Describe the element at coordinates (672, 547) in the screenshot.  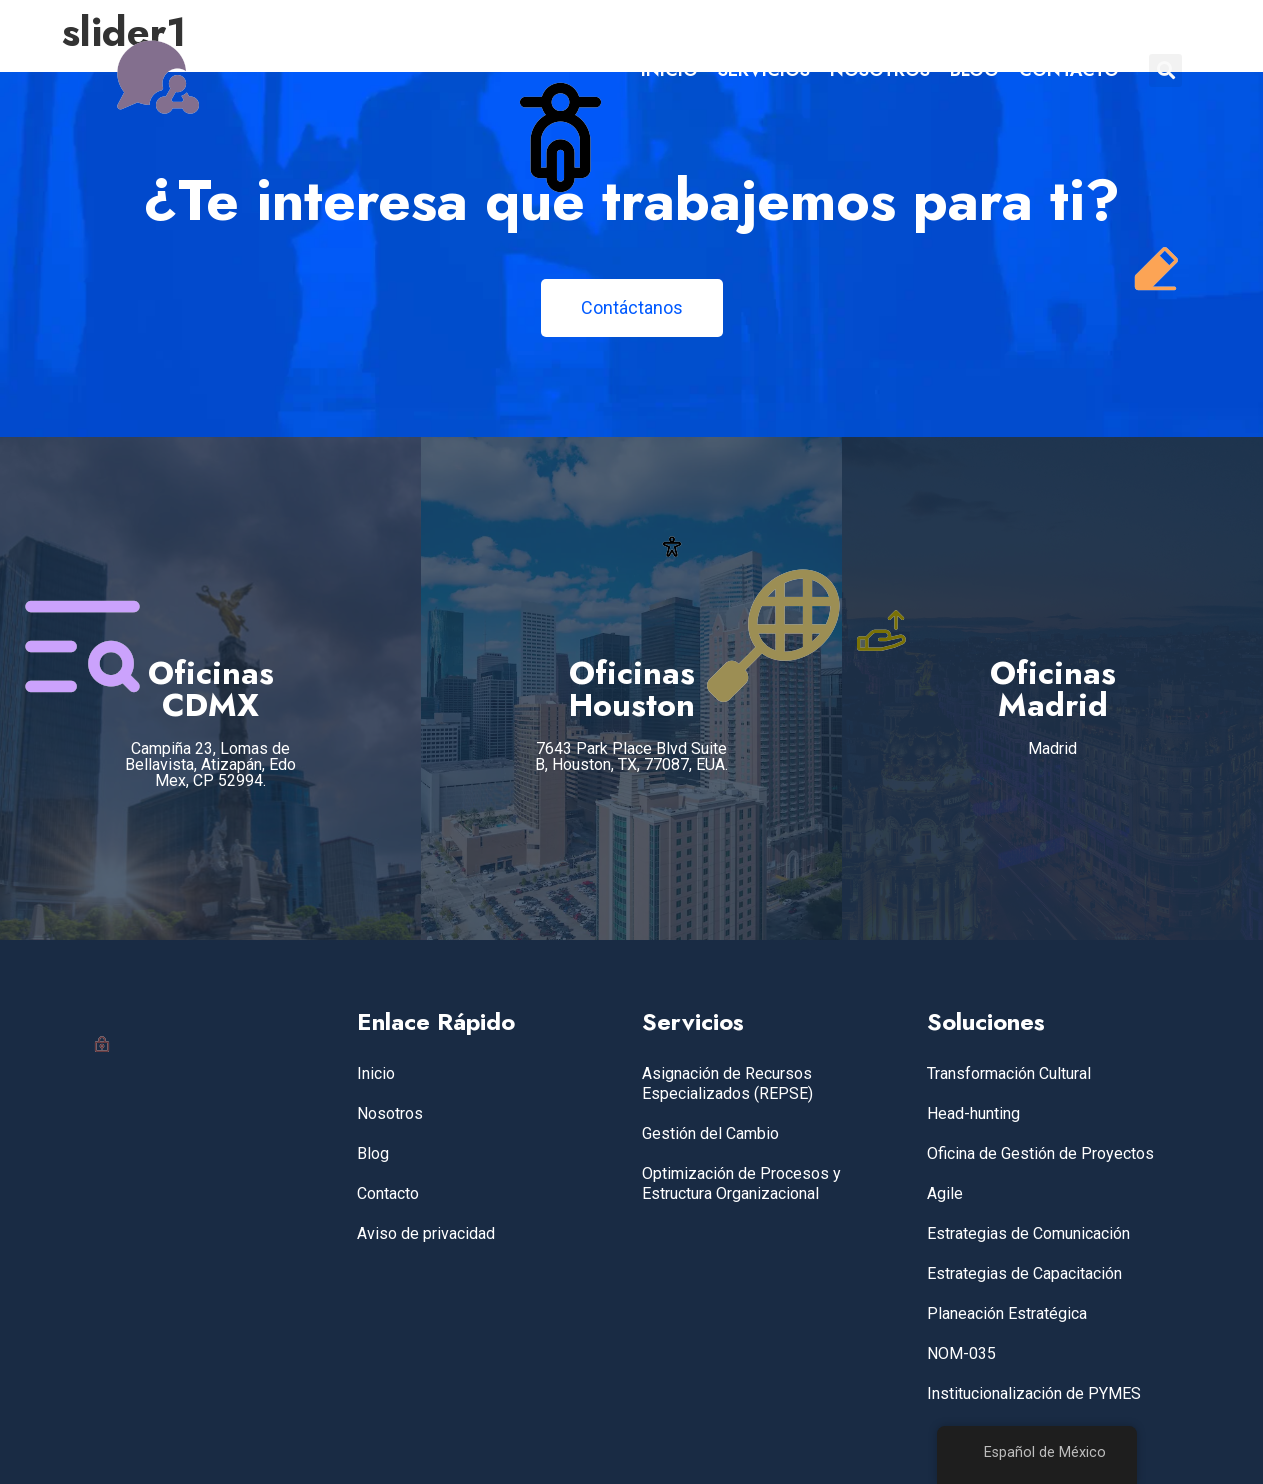
I see `accessibility settings or features` at that location.